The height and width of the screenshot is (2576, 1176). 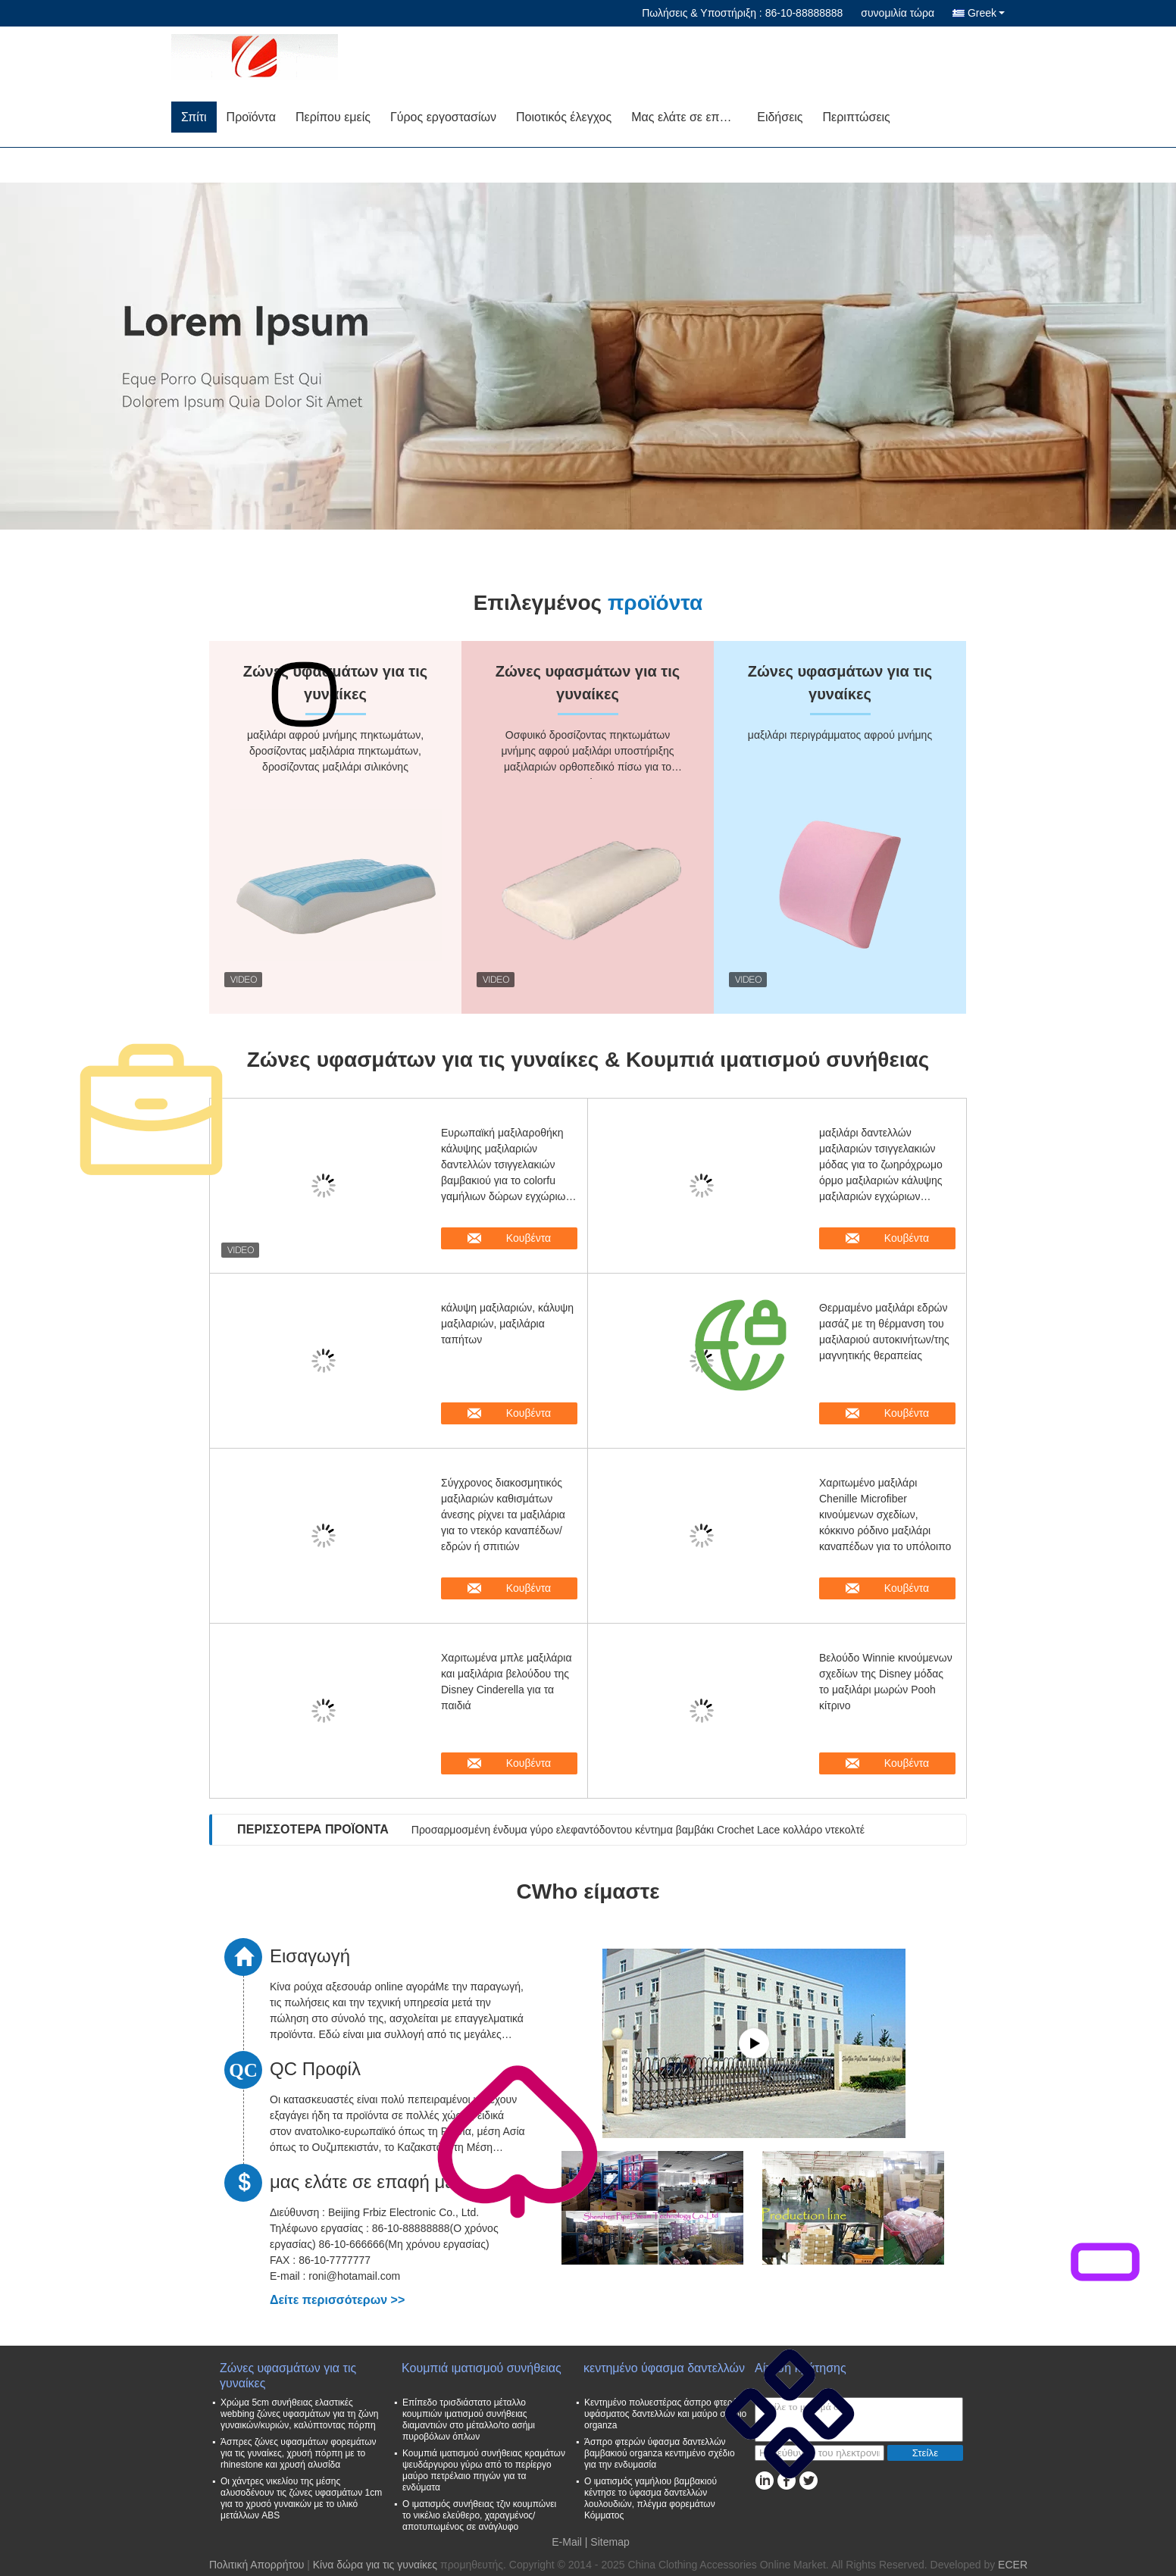 I want to click on view or manage UI components, so click(x=790, y=2414).